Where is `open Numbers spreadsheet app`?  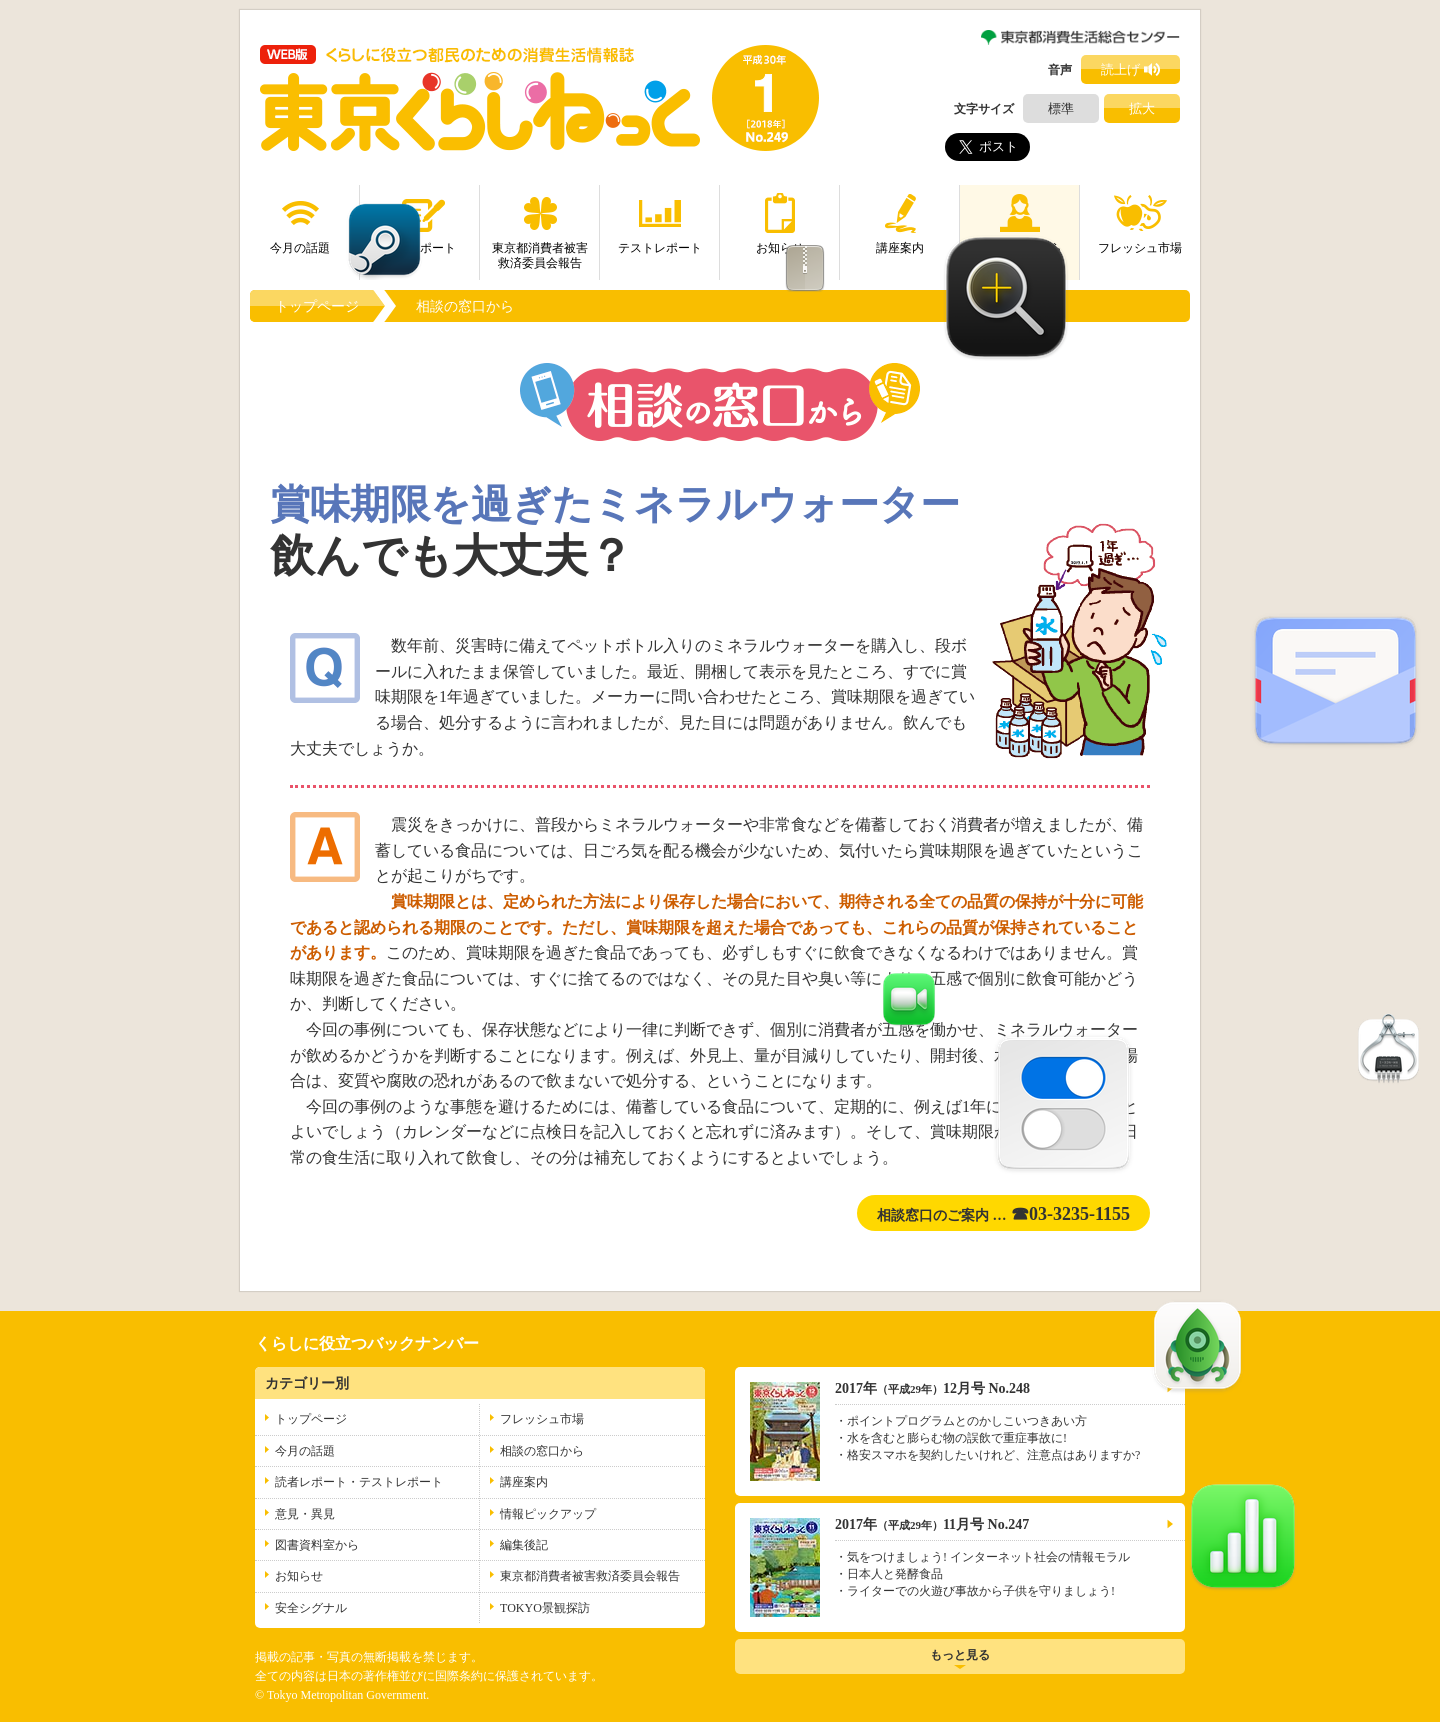 open Numbers spreadsheet app is located at coordinates (1243, 1536).